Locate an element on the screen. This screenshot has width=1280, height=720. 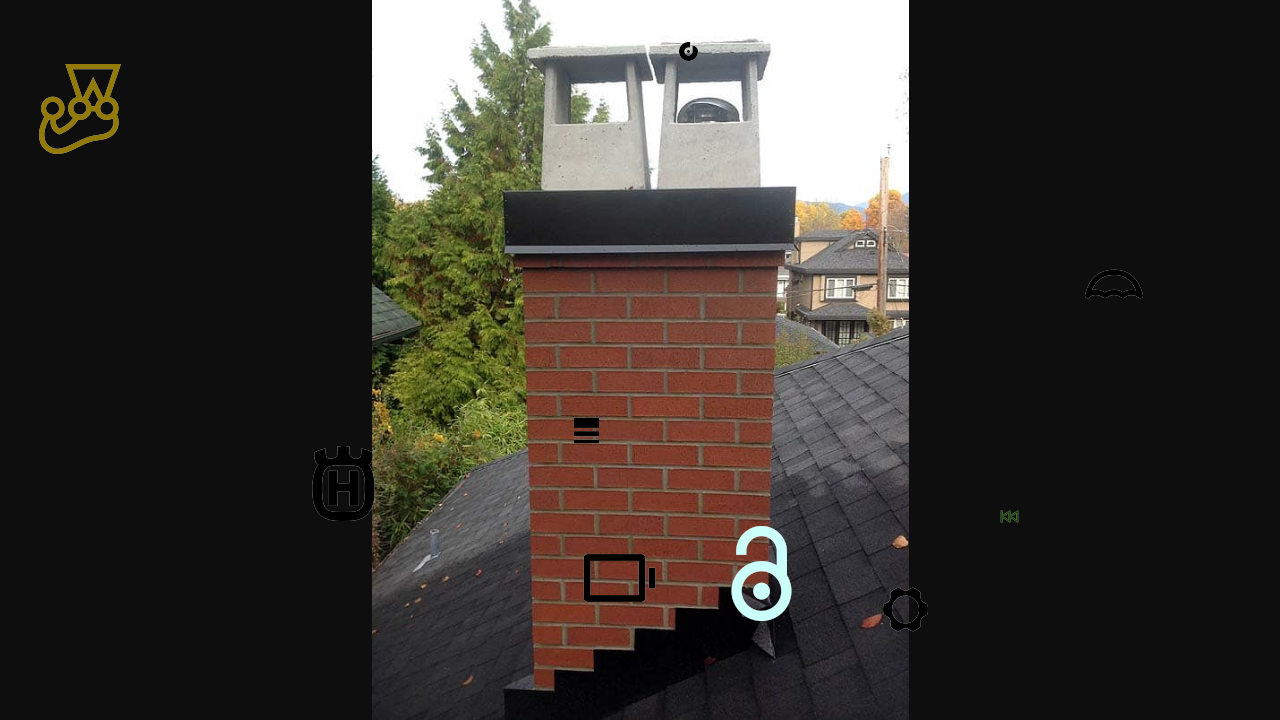
platform.sh logo is located at coordinates (586, 430).